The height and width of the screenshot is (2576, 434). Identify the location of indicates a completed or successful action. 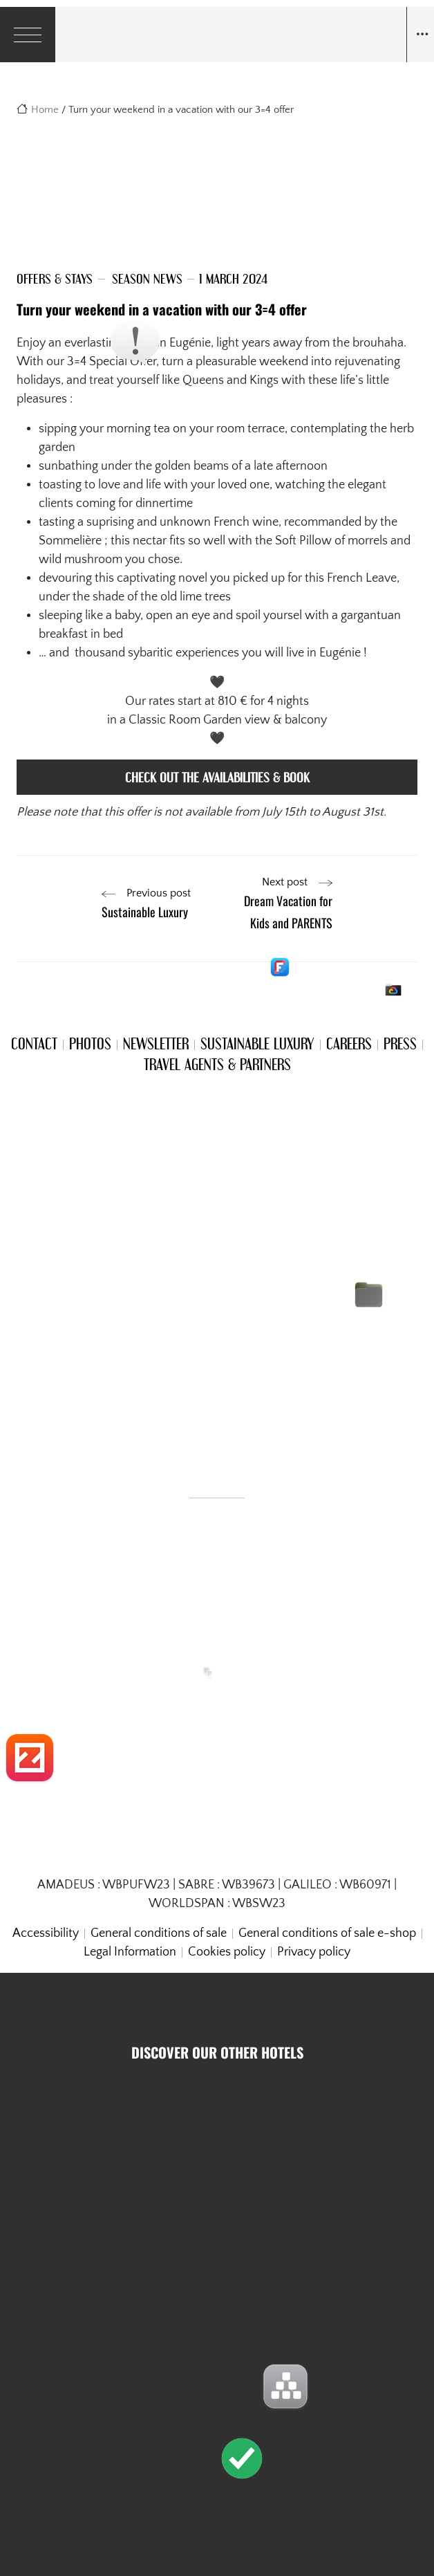
(242, 2458).